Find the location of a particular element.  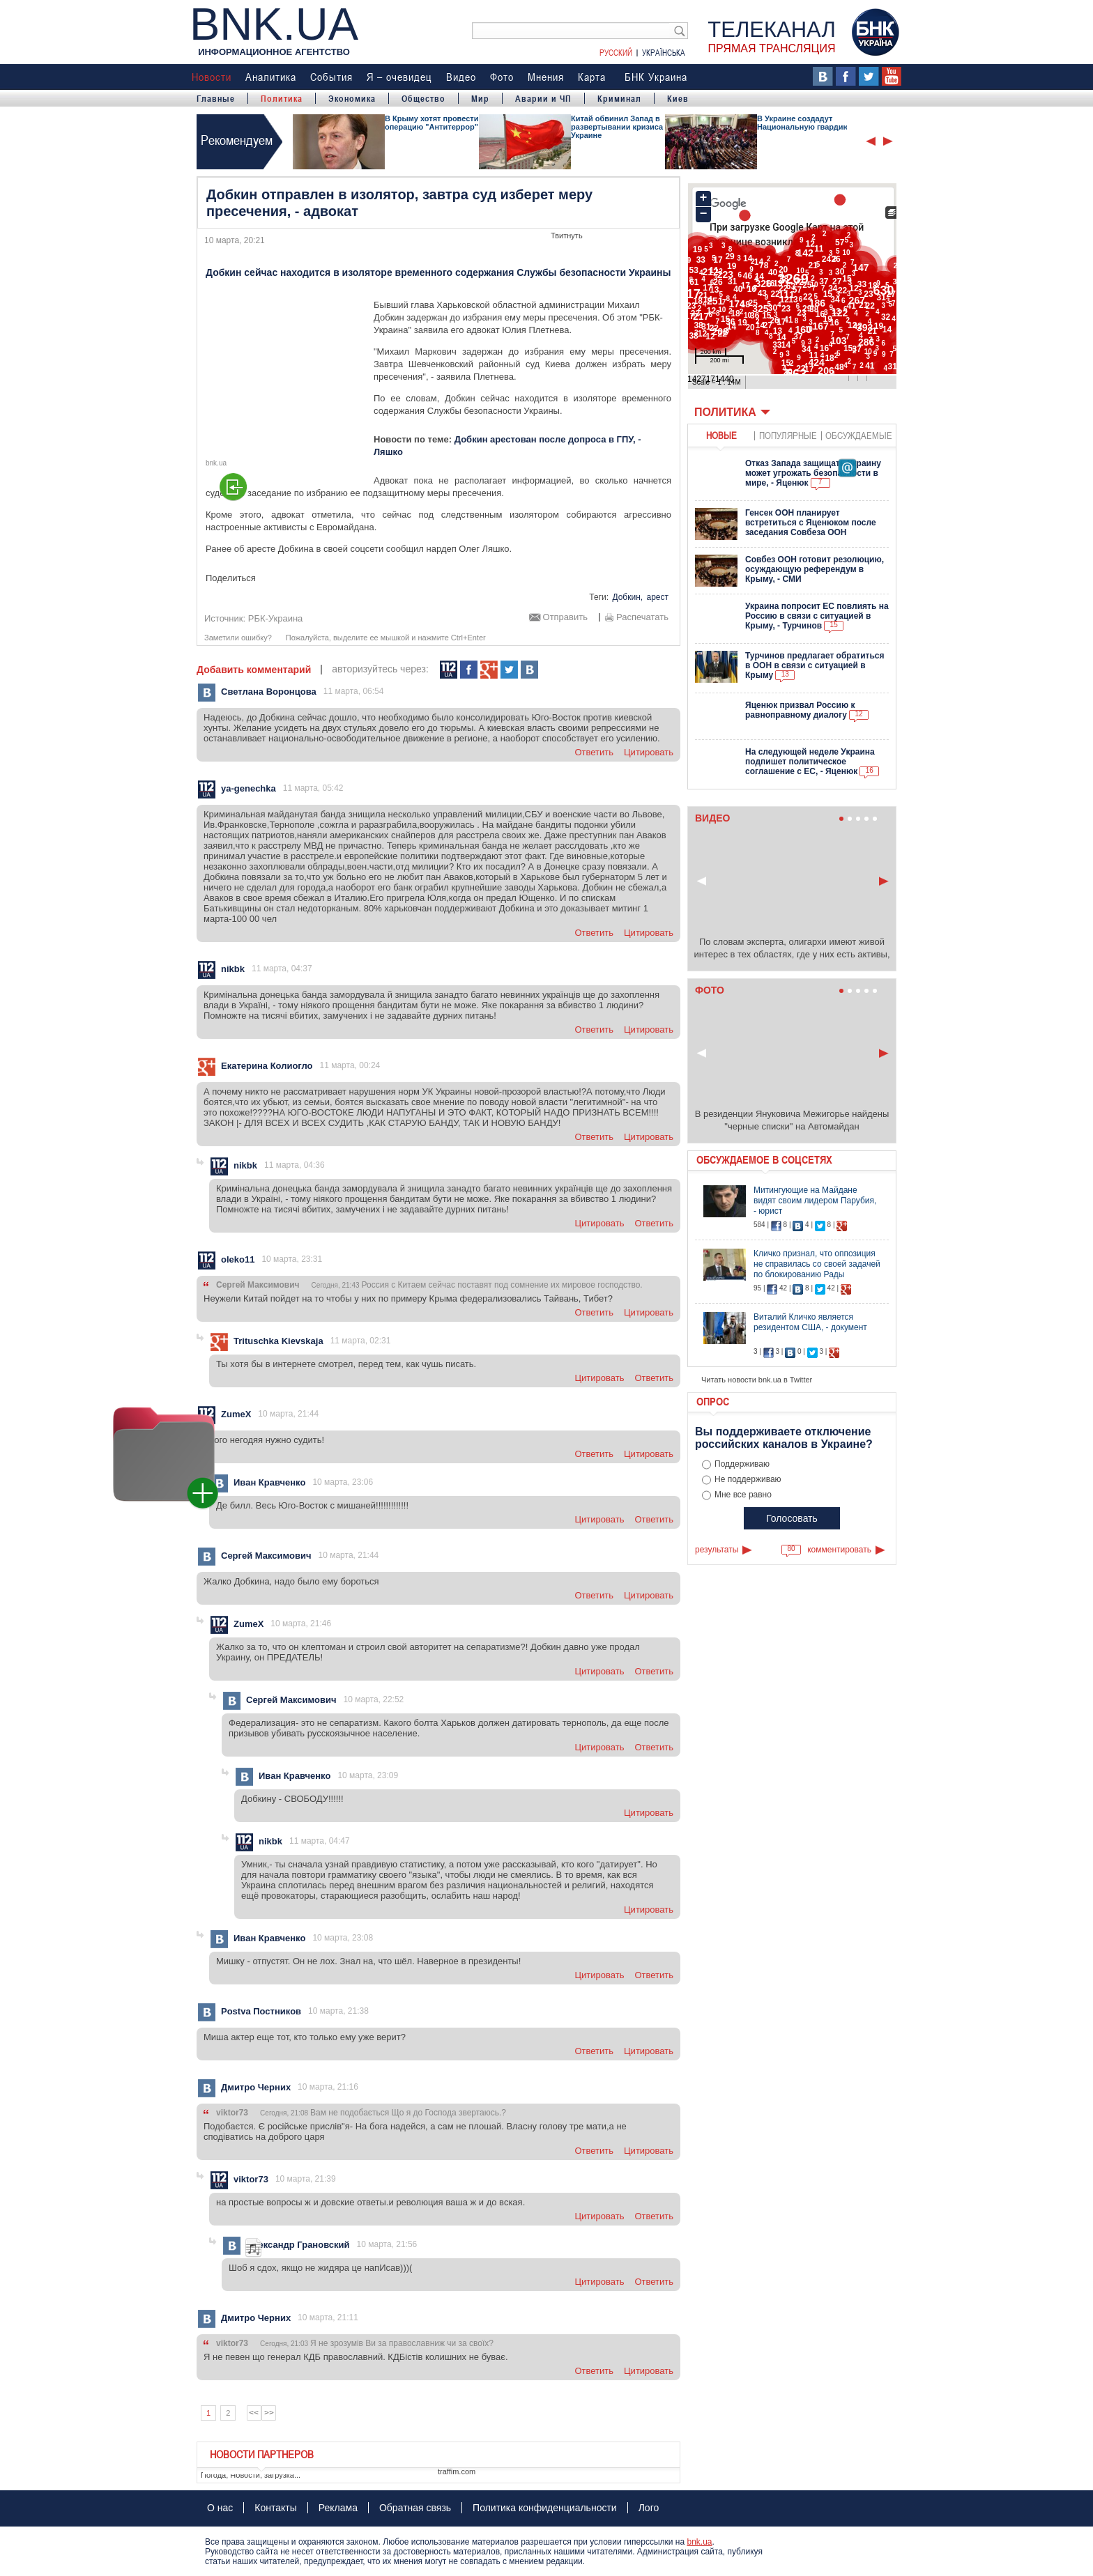

access online accounts settings is located at coordinates (847, 468).